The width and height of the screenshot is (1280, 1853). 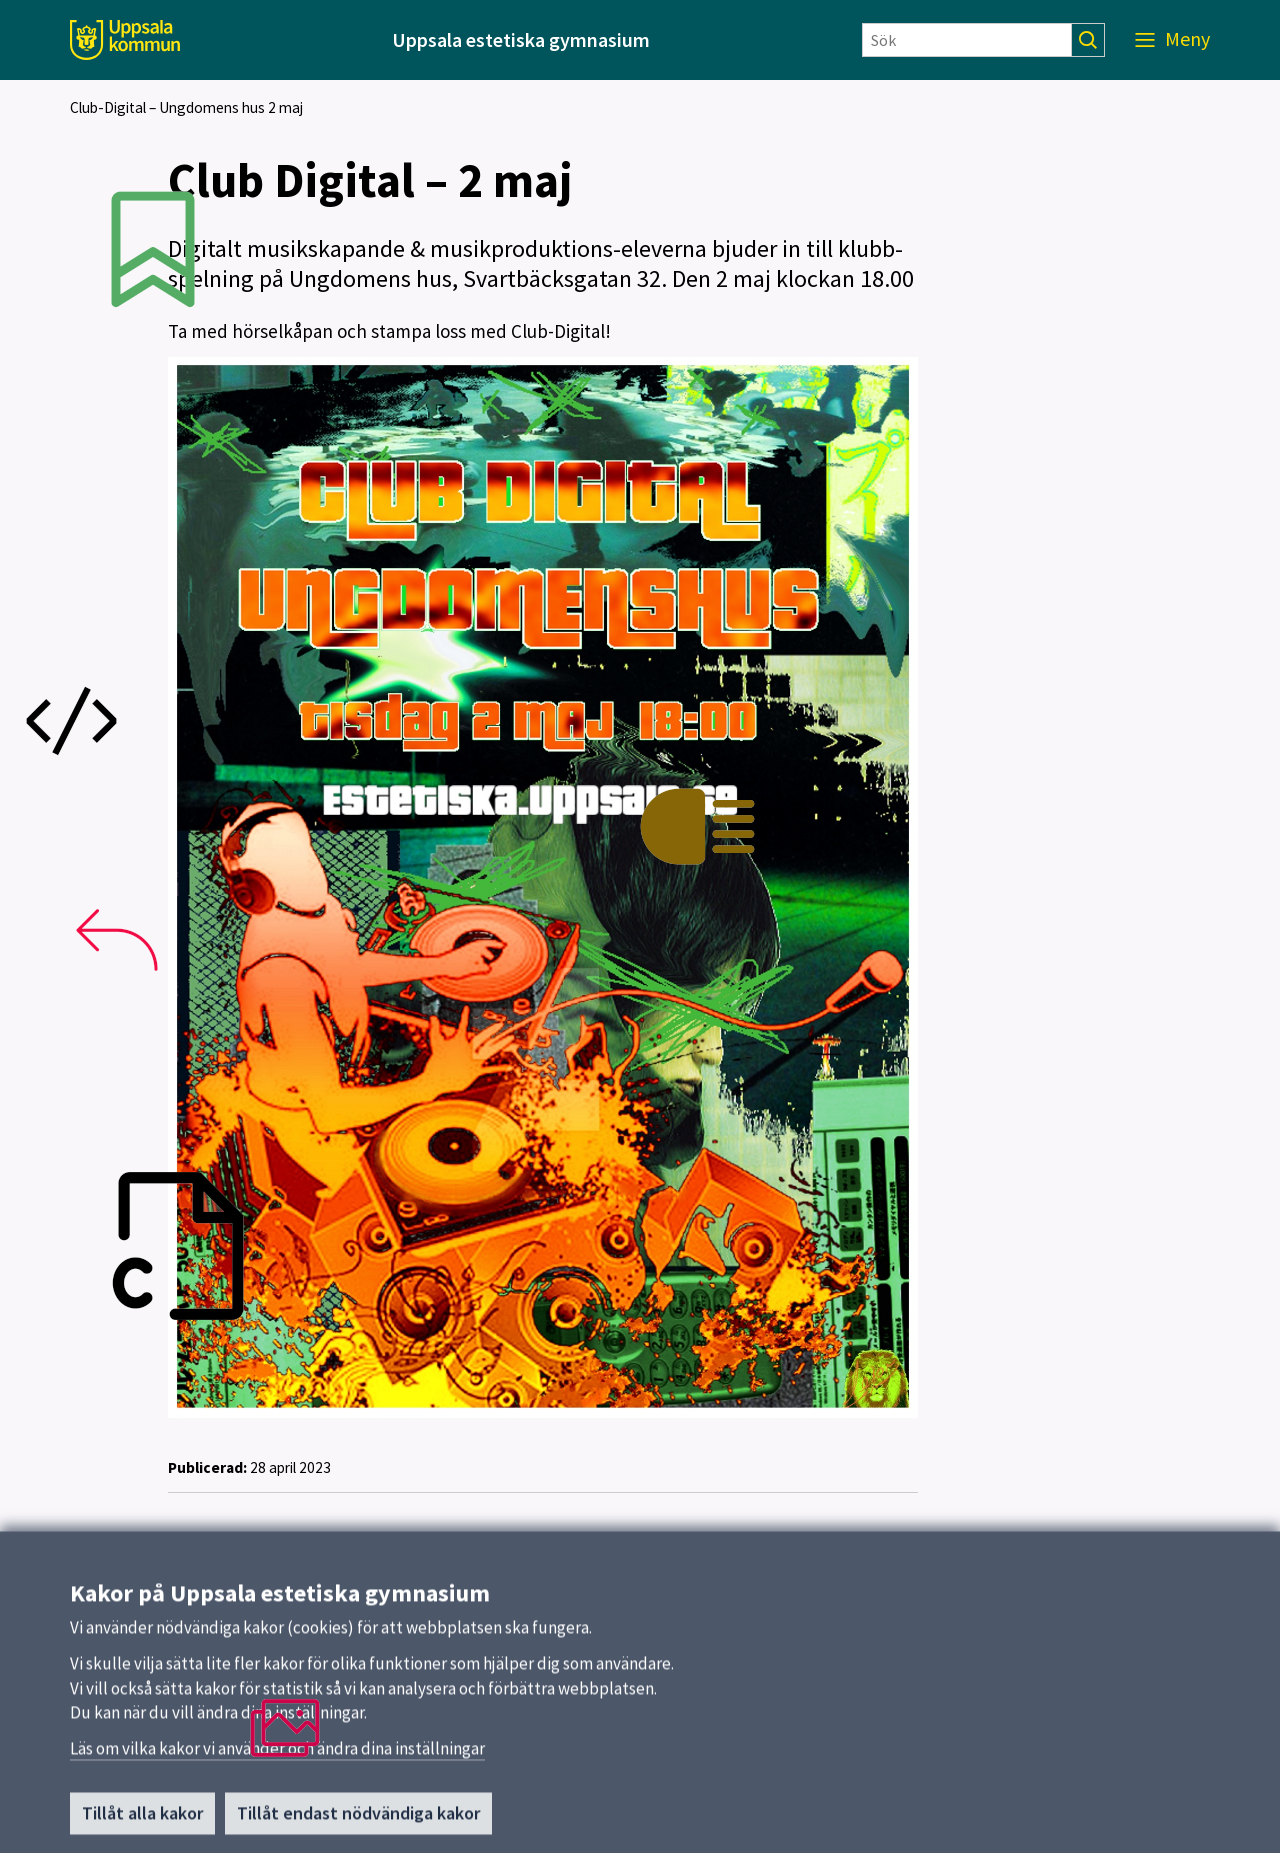 I want to click on view photo gallery, so click(x=285, y=1728).